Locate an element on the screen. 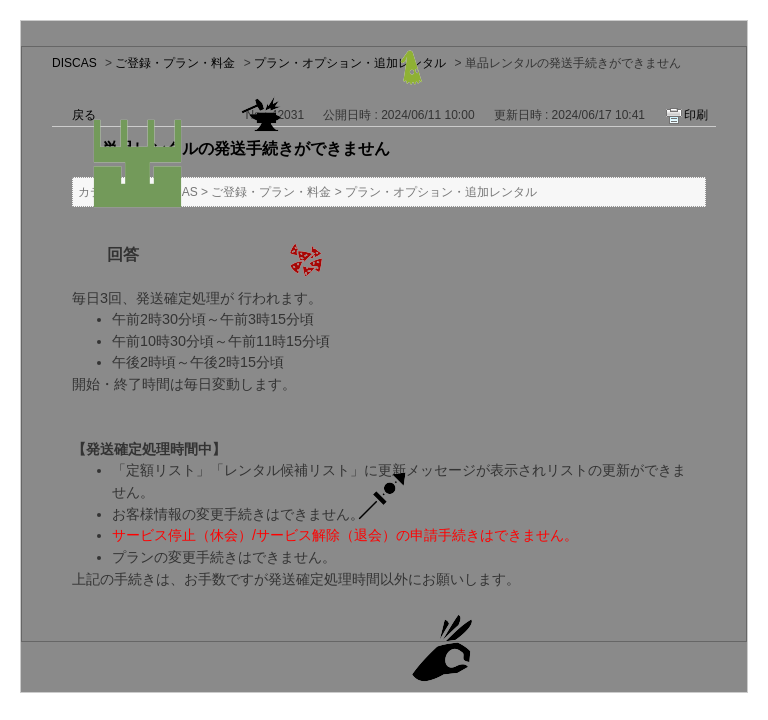 The image size is (768, 720). browse mexican food options is located at coordinates (306, 260).